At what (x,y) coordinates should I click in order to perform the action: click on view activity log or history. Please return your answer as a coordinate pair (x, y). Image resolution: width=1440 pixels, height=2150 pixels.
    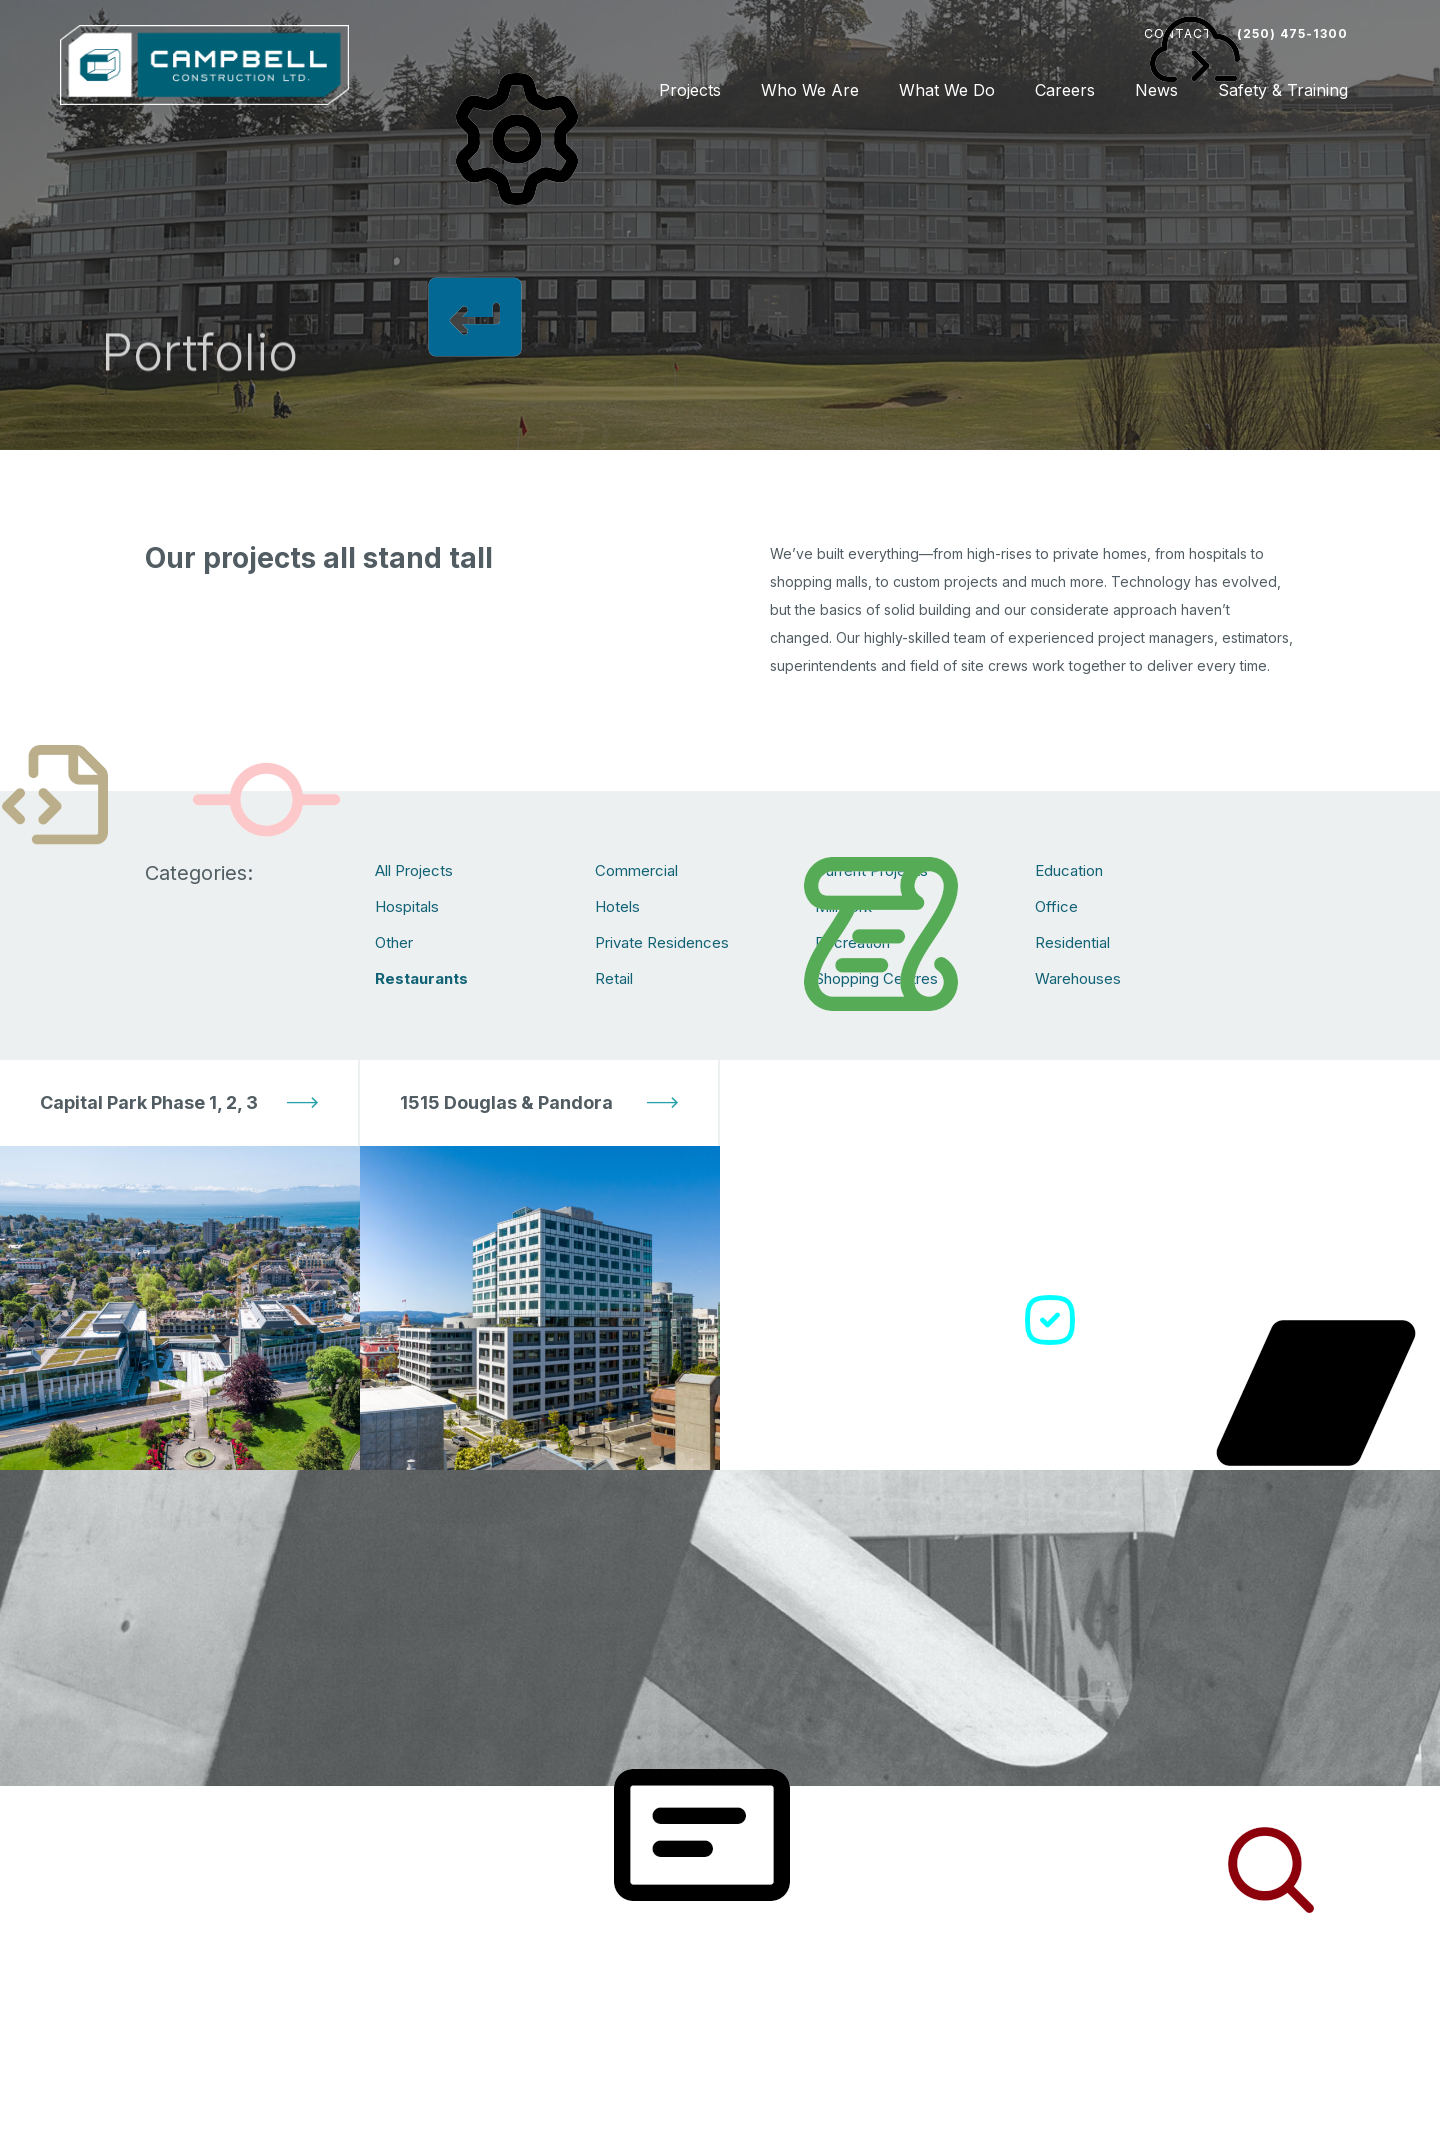
    Looking at the image, I should click on (881, 934).